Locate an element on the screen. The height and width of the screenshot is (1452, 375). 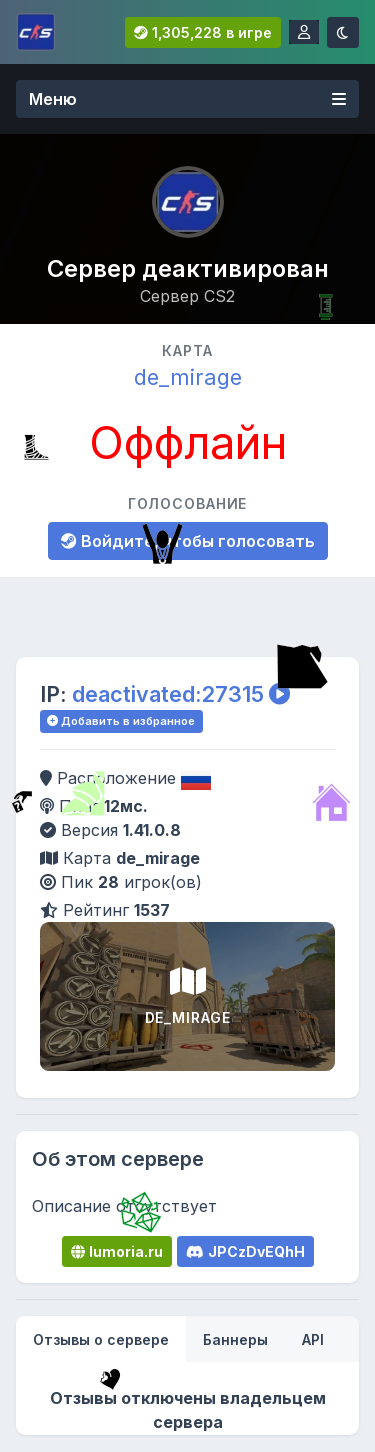
browse sandals or summer footwear is located at coordinates (36, 447).